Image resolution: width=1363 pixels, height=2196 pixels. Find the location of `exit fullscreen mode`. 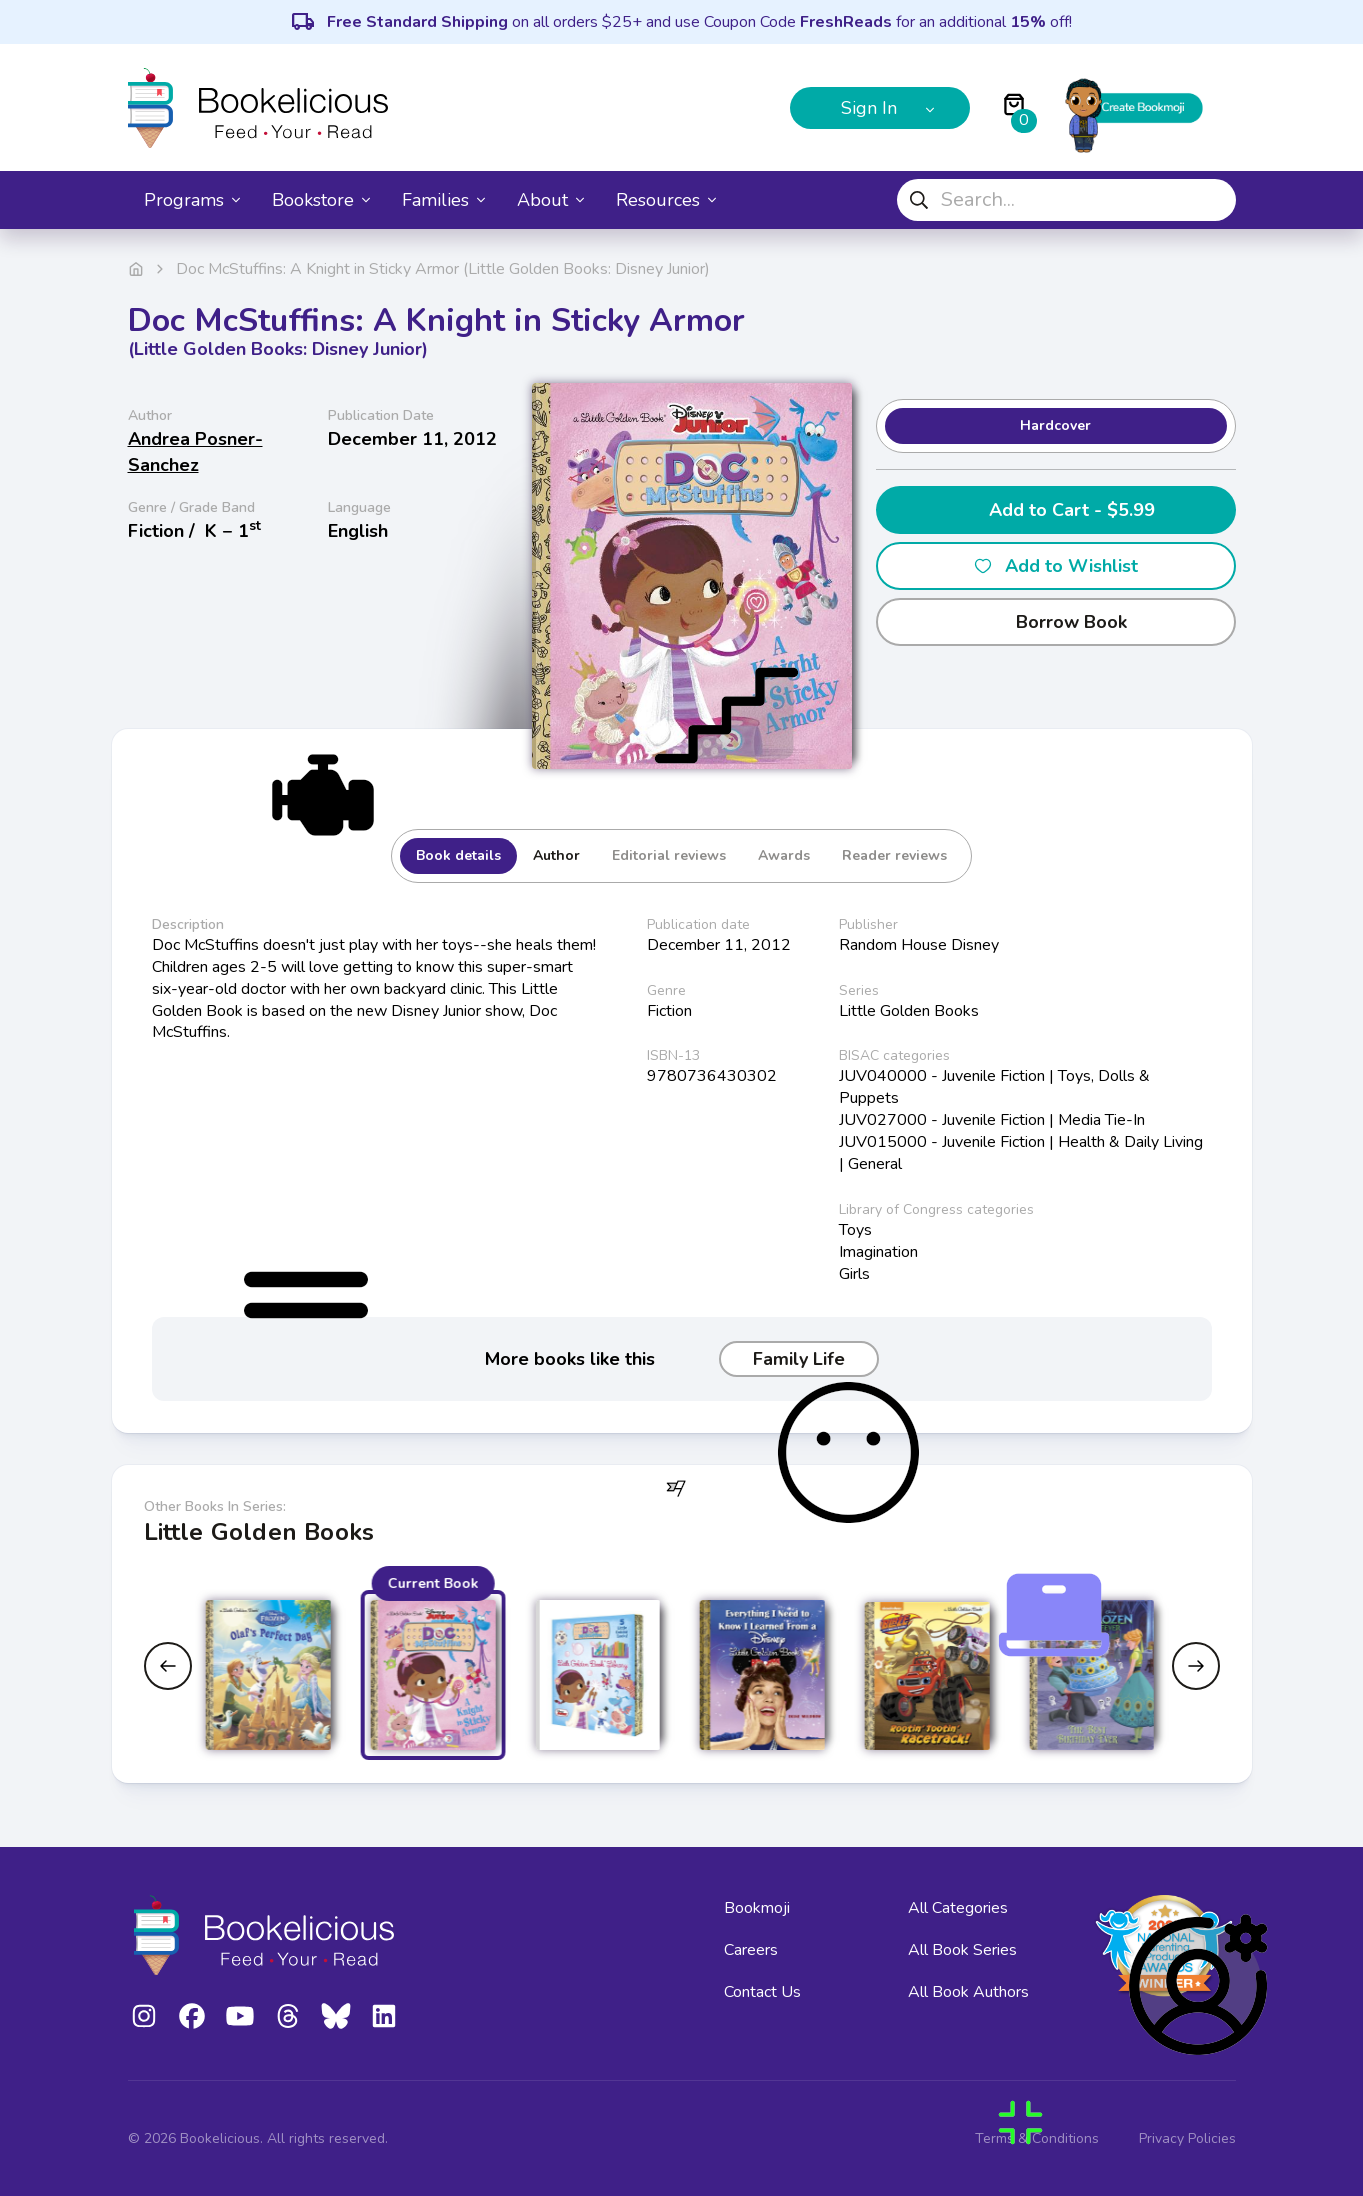

exit fullscreen mode is located at coordinates (1020, 2122).